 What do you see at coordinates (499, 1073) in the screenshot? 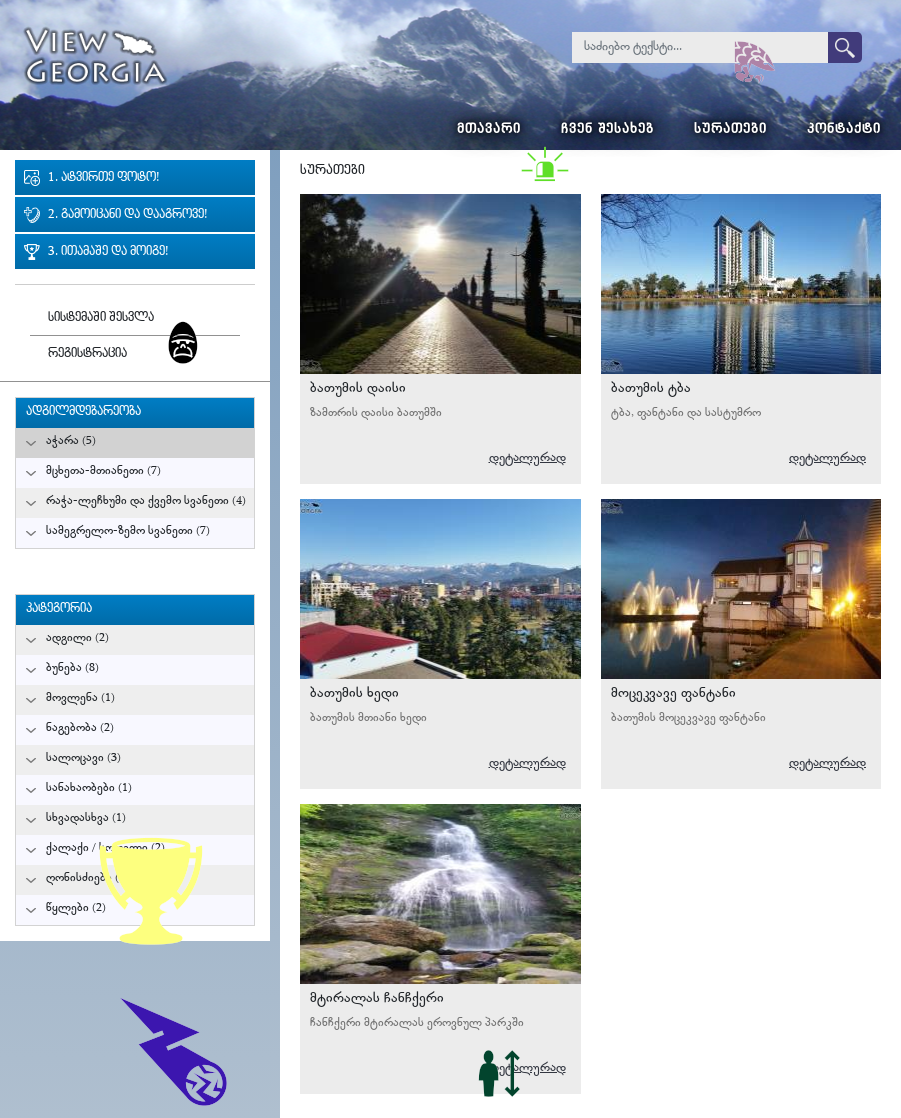
I see `set or adjust character height` at bounding box center [499, 1073].